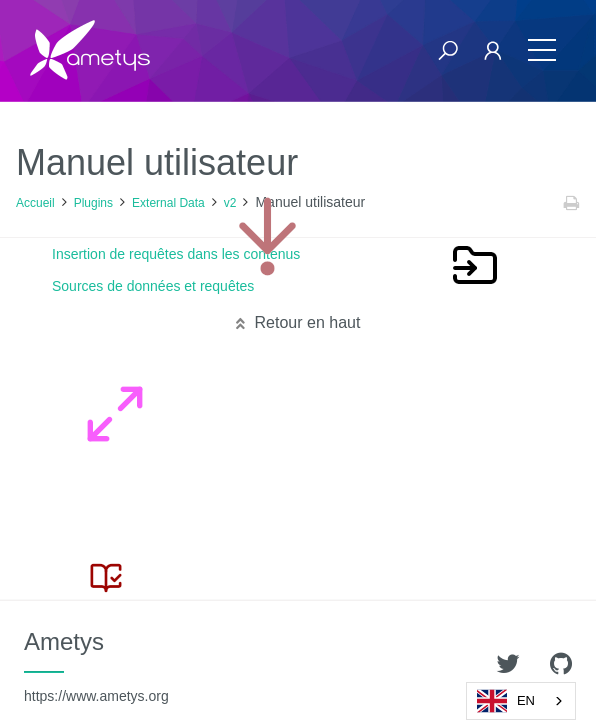  I want to click on download to a specific location, so click(267, 236).